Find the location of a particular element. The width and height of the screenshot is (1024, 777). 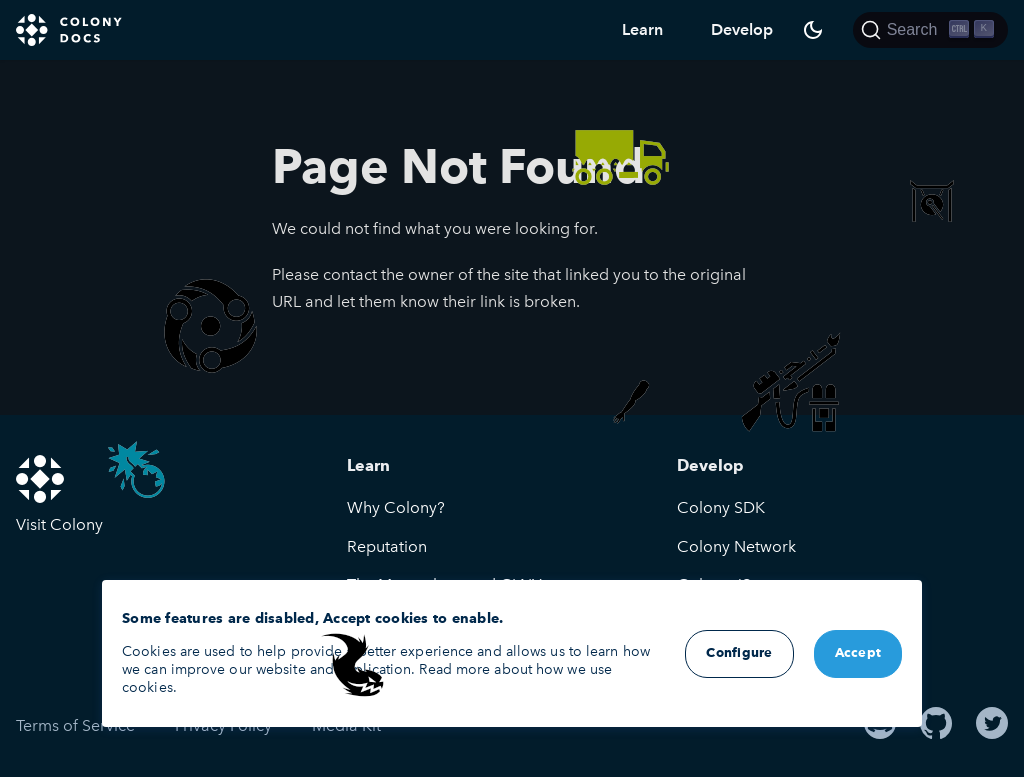

select arm or upper limb in character customization is located at coordinates (631, 402).